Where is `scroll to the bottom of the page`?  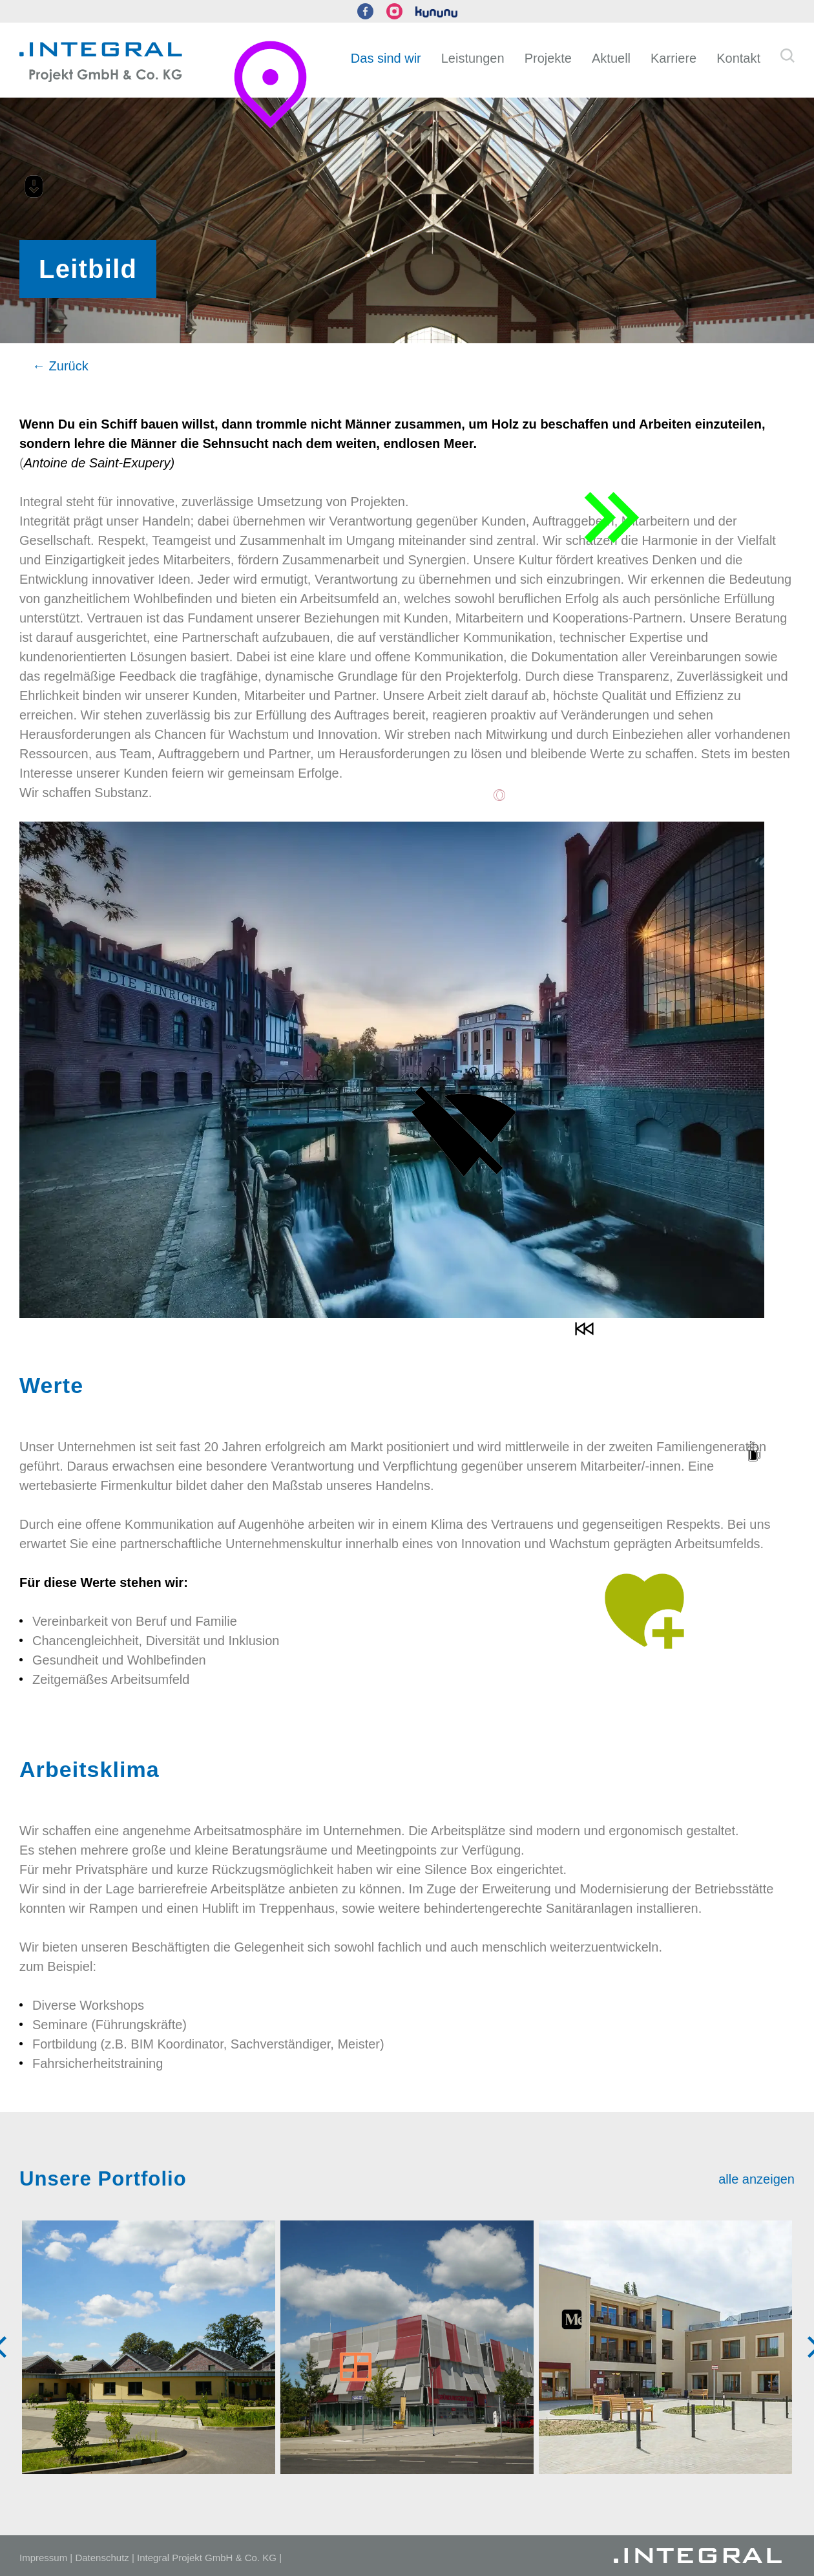 scroll to the bottom of the page is located at coordinates (34, 186).